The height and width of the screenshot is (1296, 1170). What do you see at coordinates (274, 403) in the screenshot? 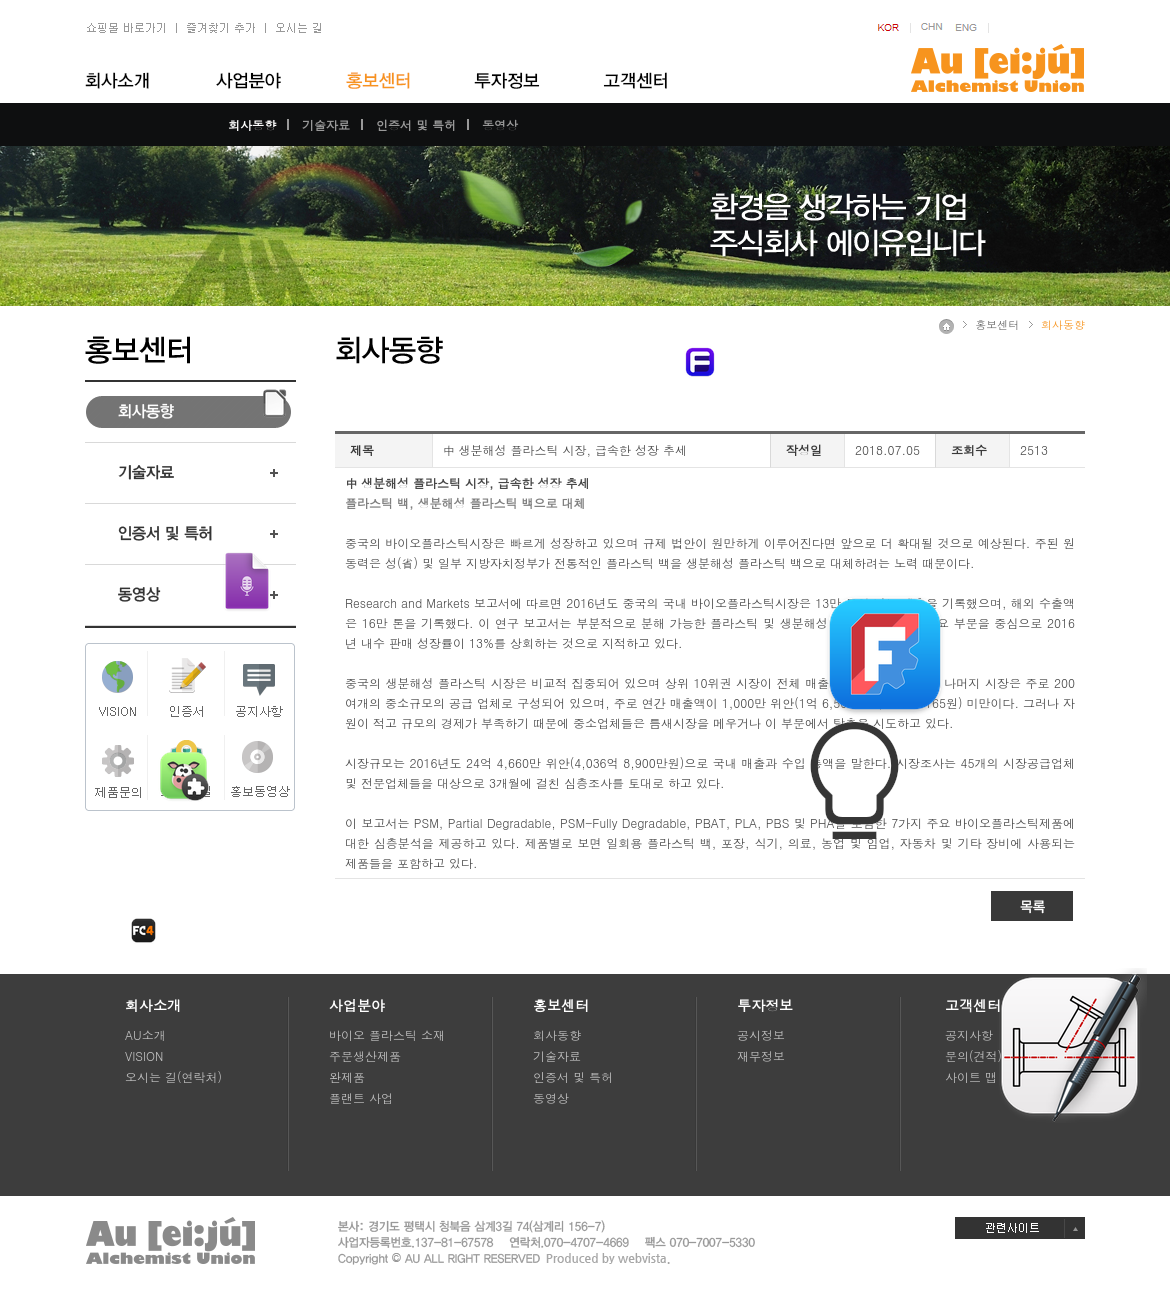
I see `open libreoffice suite` at bounding box center [274, 403].